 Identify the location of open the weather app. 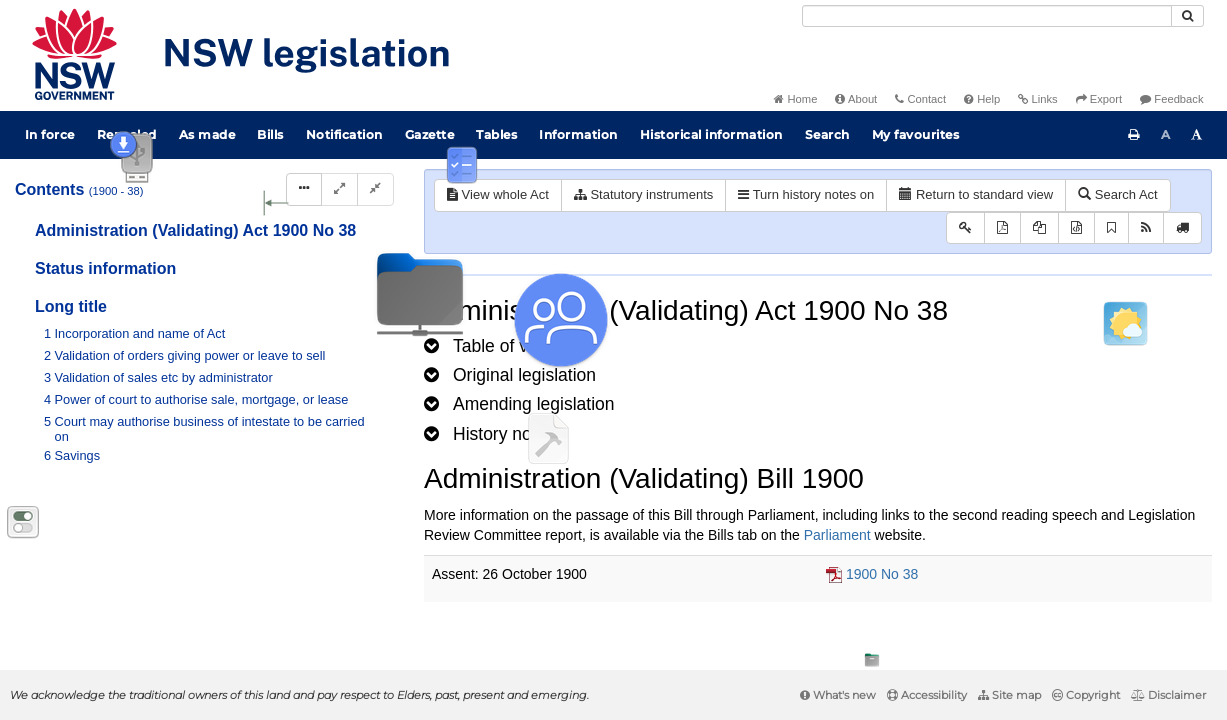
(1125, 323).